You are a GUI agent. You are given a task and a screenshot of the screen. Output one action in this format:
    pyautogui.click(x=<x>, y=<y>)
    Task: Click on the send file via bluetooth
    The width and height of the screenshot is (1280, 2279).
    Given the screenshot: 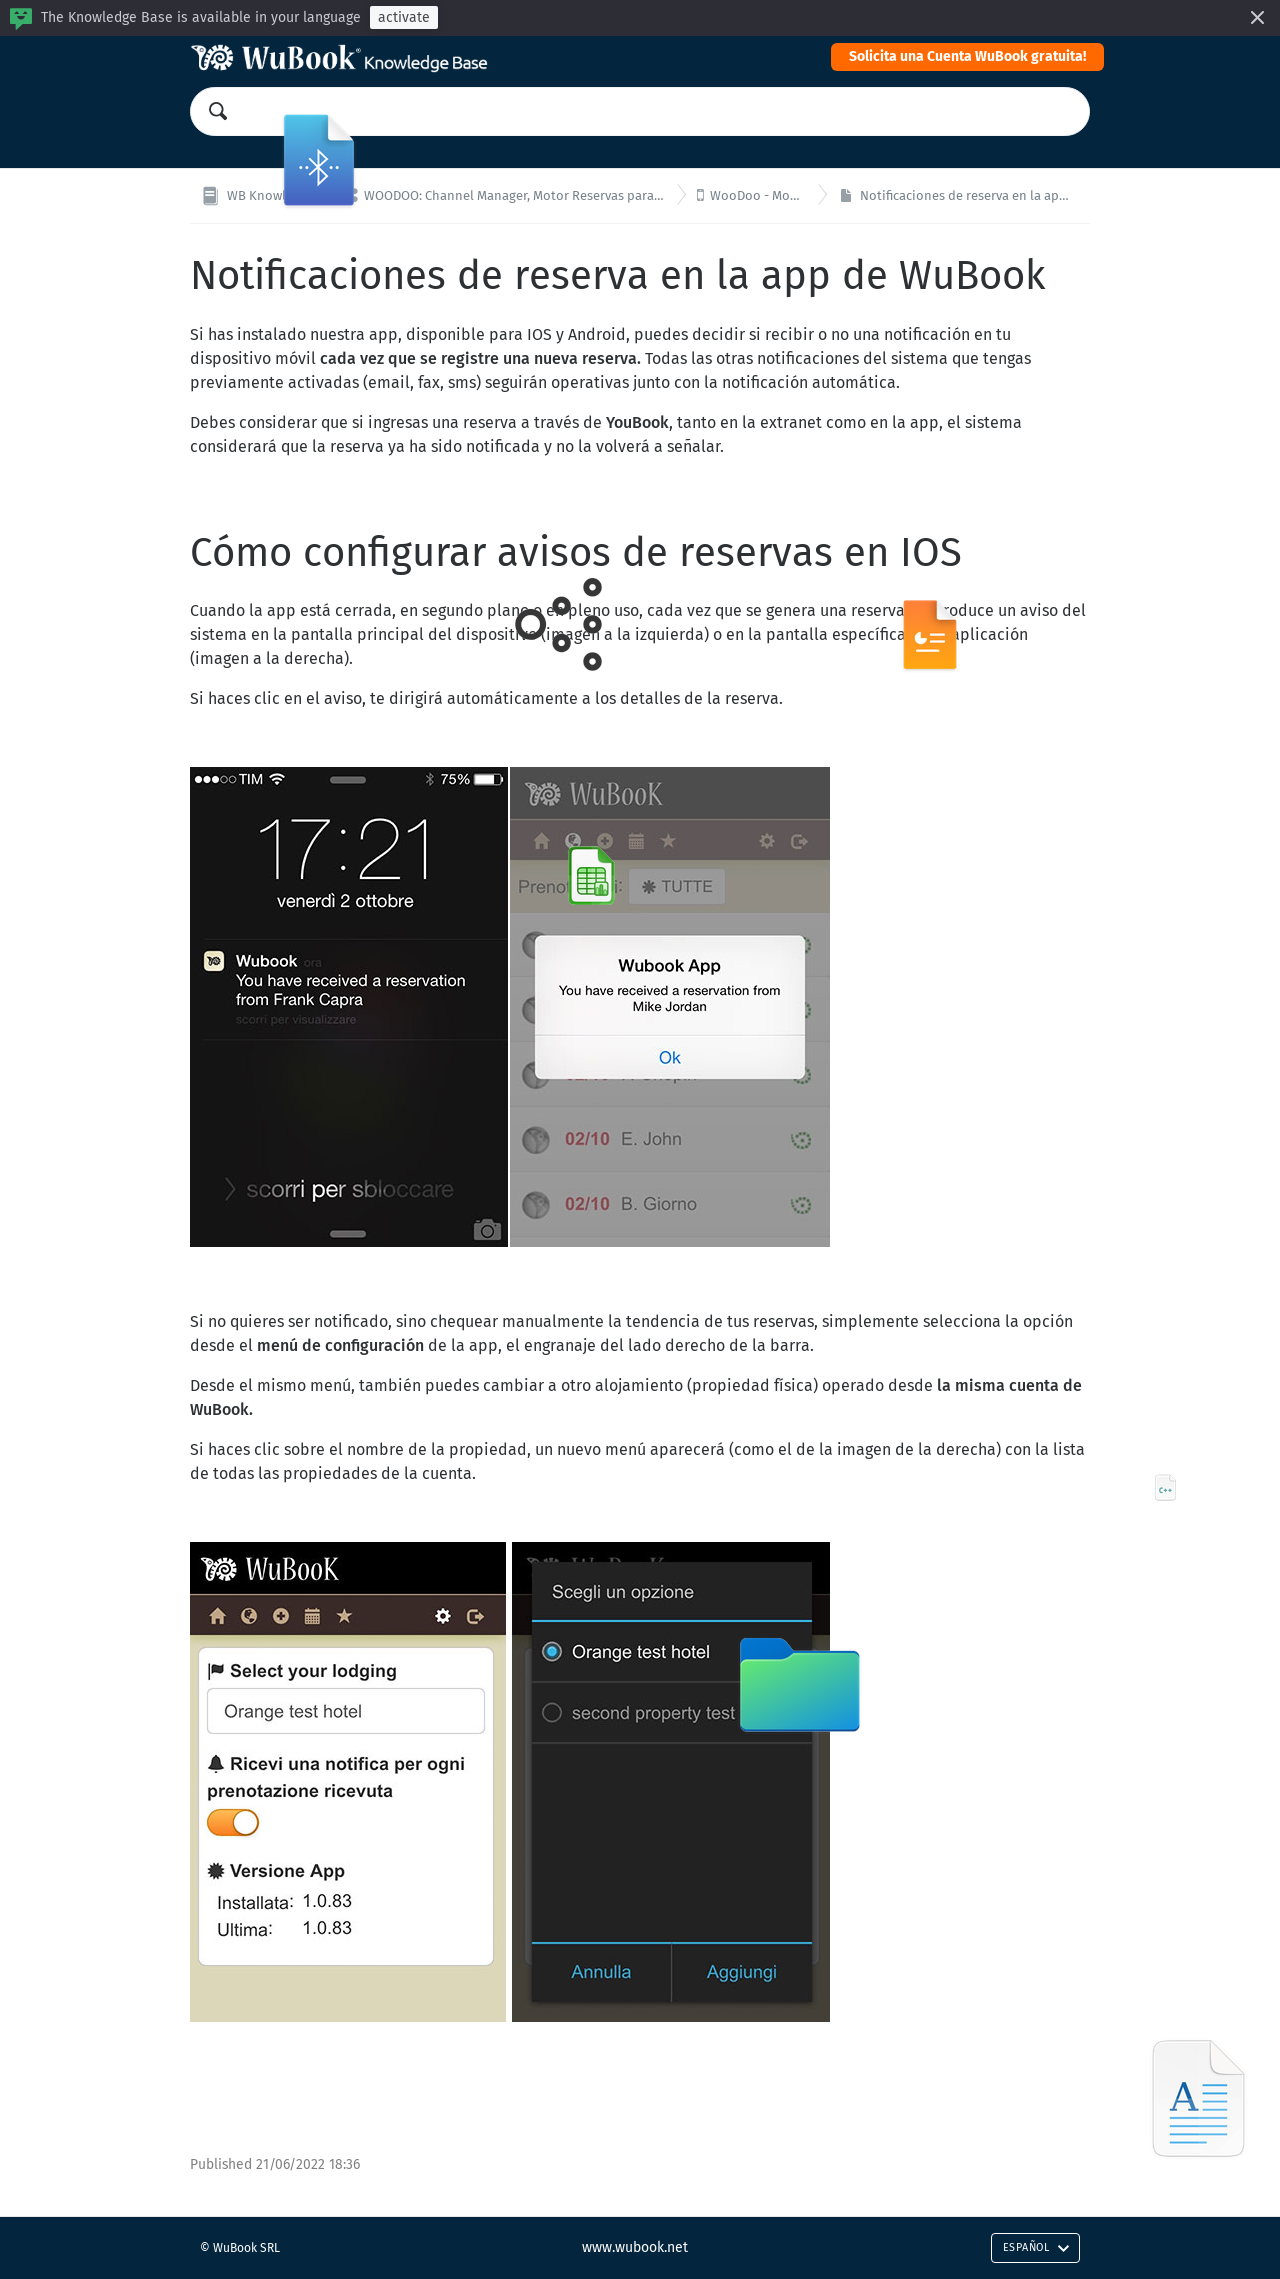 What is the action you would take?
    pyautogui.click(x=319, y=160)
    